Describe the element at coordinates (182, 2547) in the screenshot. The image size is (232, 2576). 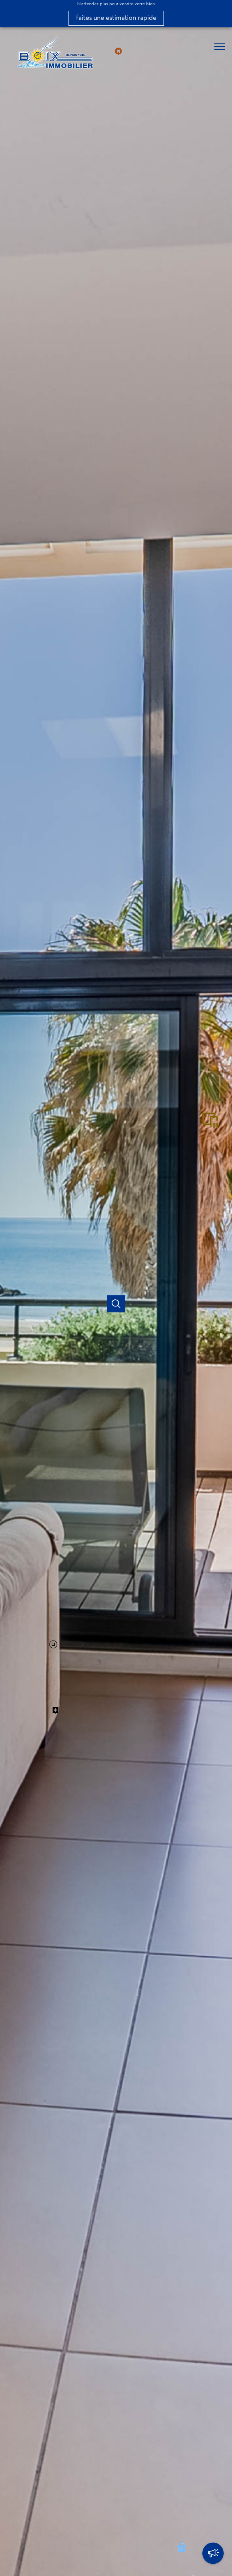
I see `permanently delete item` at that location.